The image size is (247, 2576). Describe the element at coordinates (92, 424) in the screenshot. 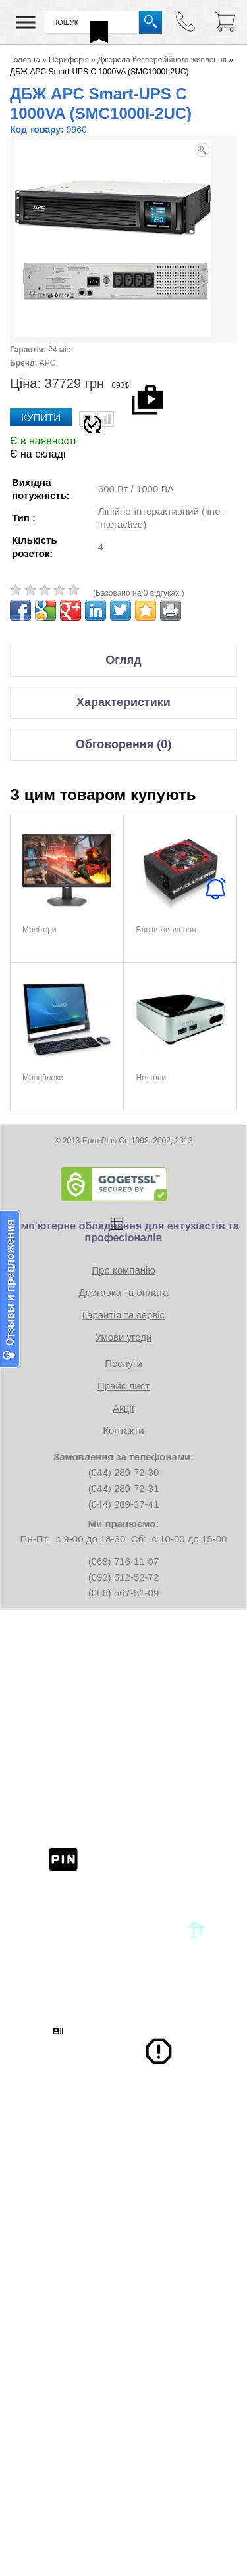

I see `indicates content has been published with recent changes` at that location.